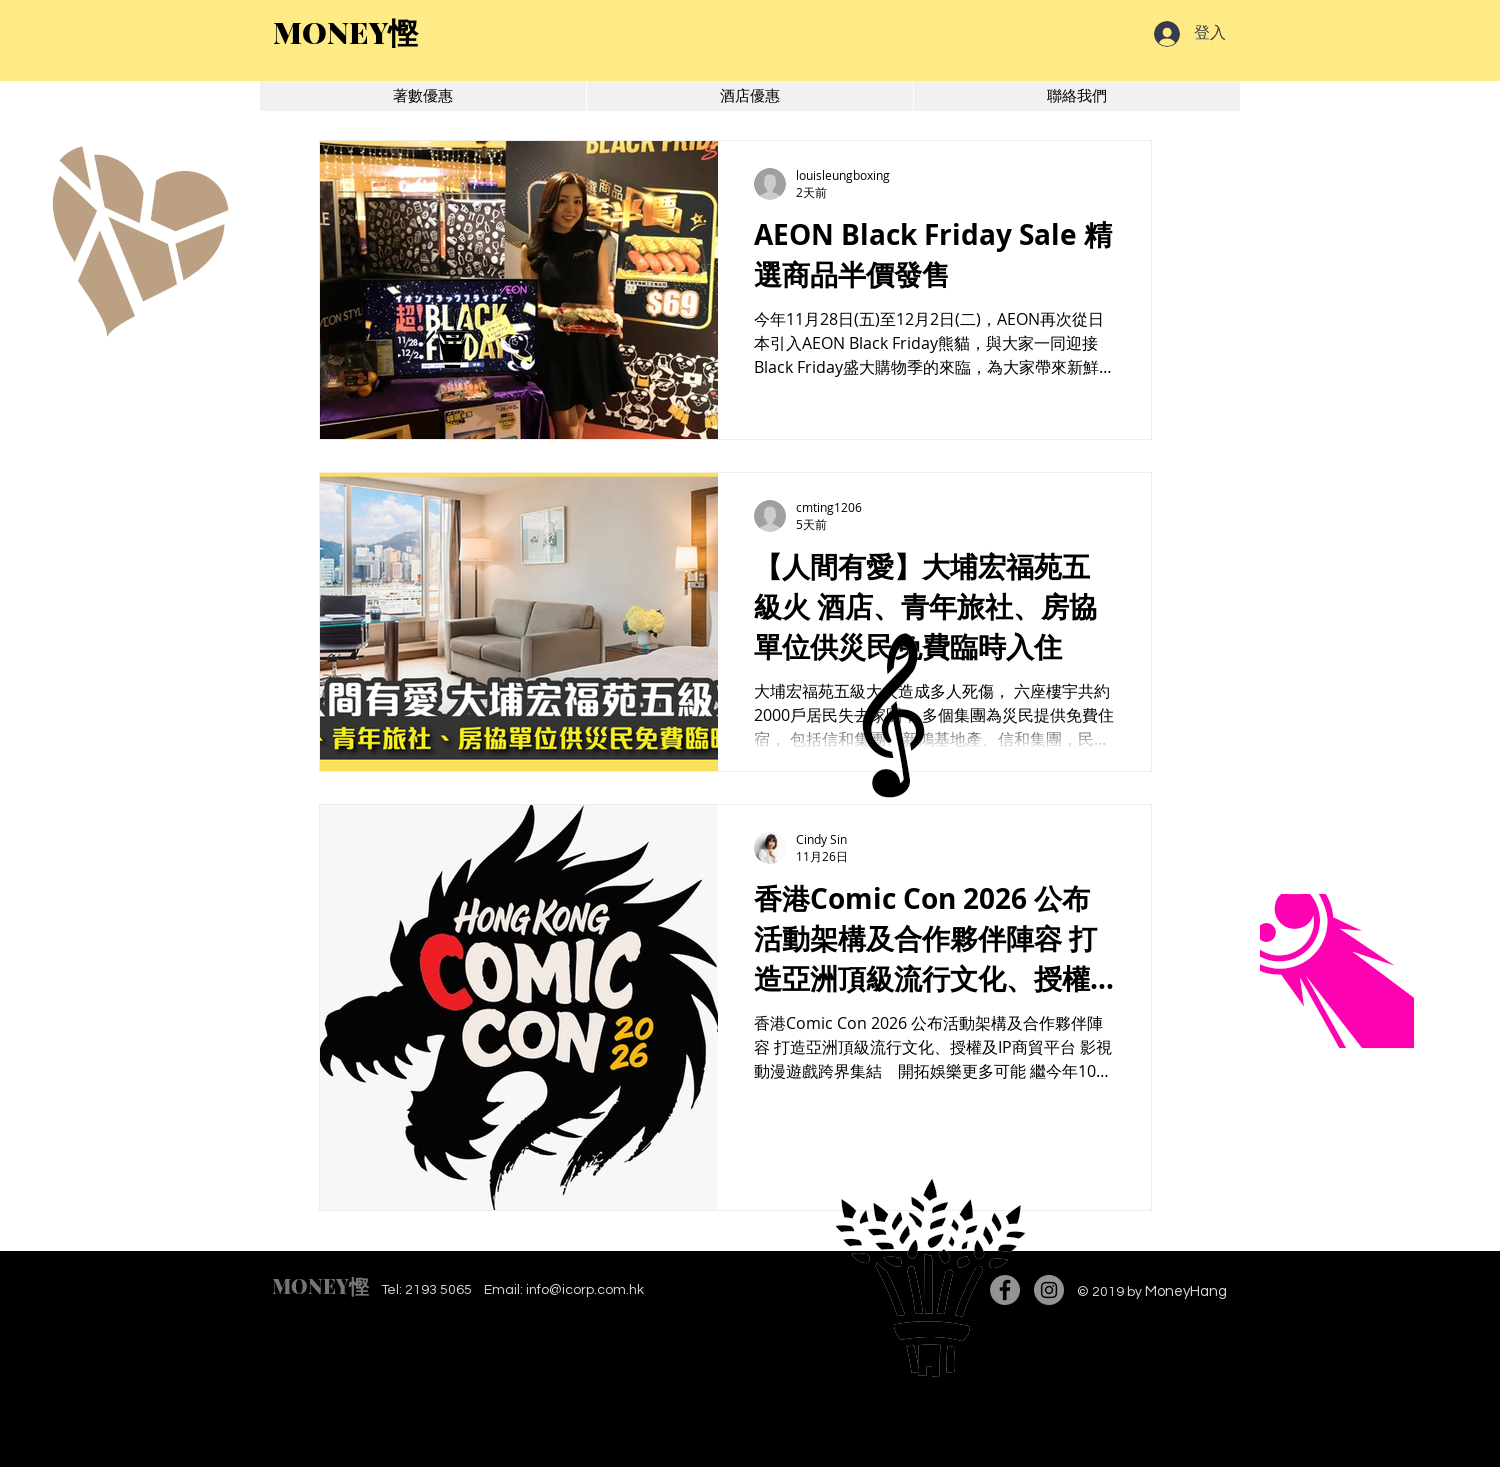  Describe the element at coordinates (1337, 971) in the screenshot. I see `launch or throw a bowling ball in gameplay` at that location.